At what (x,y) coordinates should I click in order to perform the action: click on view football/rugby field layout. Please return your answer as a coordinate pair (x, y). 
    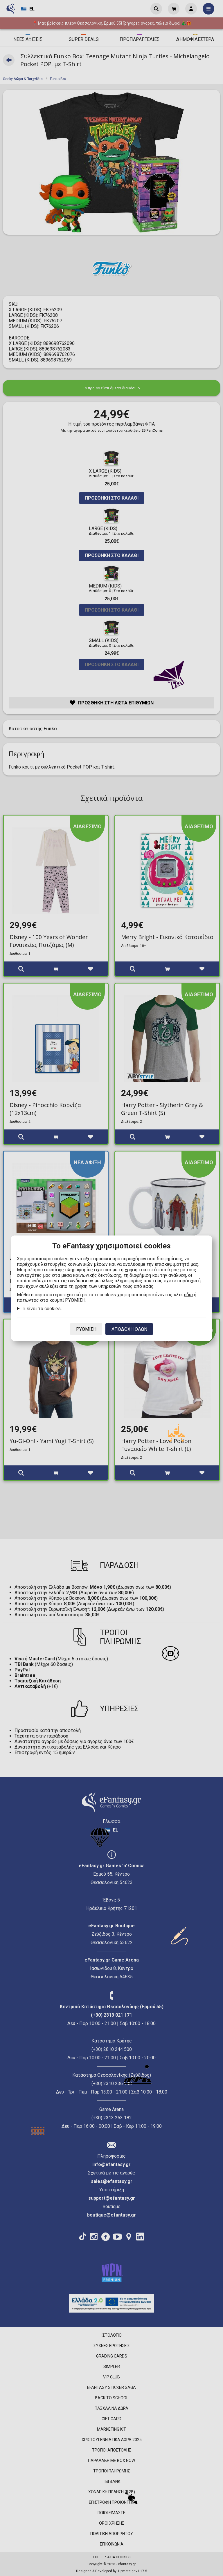
    Looking at the image, I should click on (170, 1653).